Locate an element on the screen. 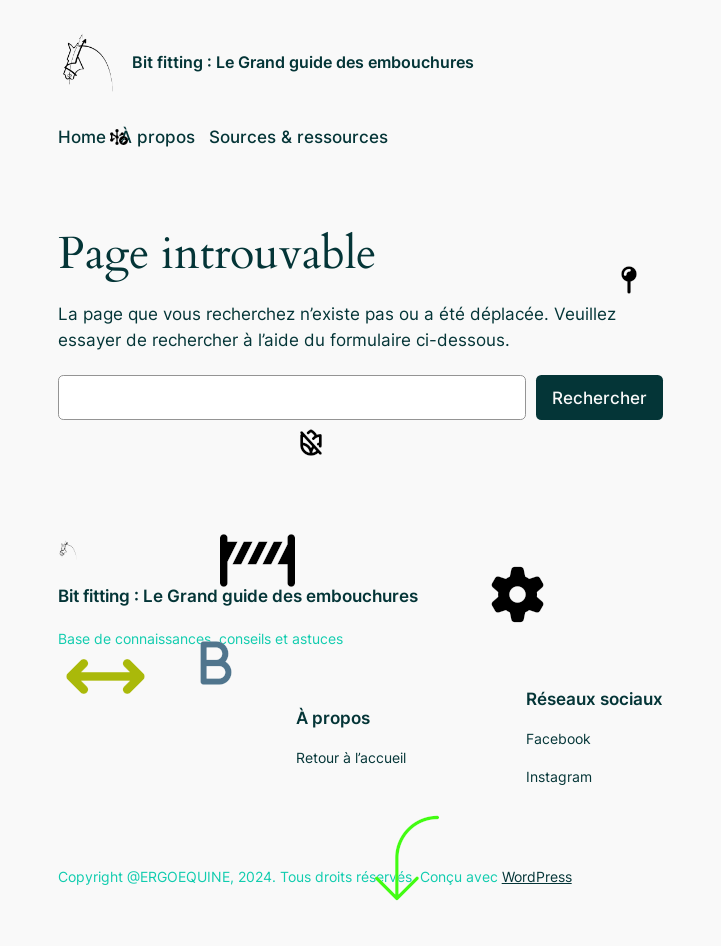  go back and down in navigation is located at coordinates (407, 858).